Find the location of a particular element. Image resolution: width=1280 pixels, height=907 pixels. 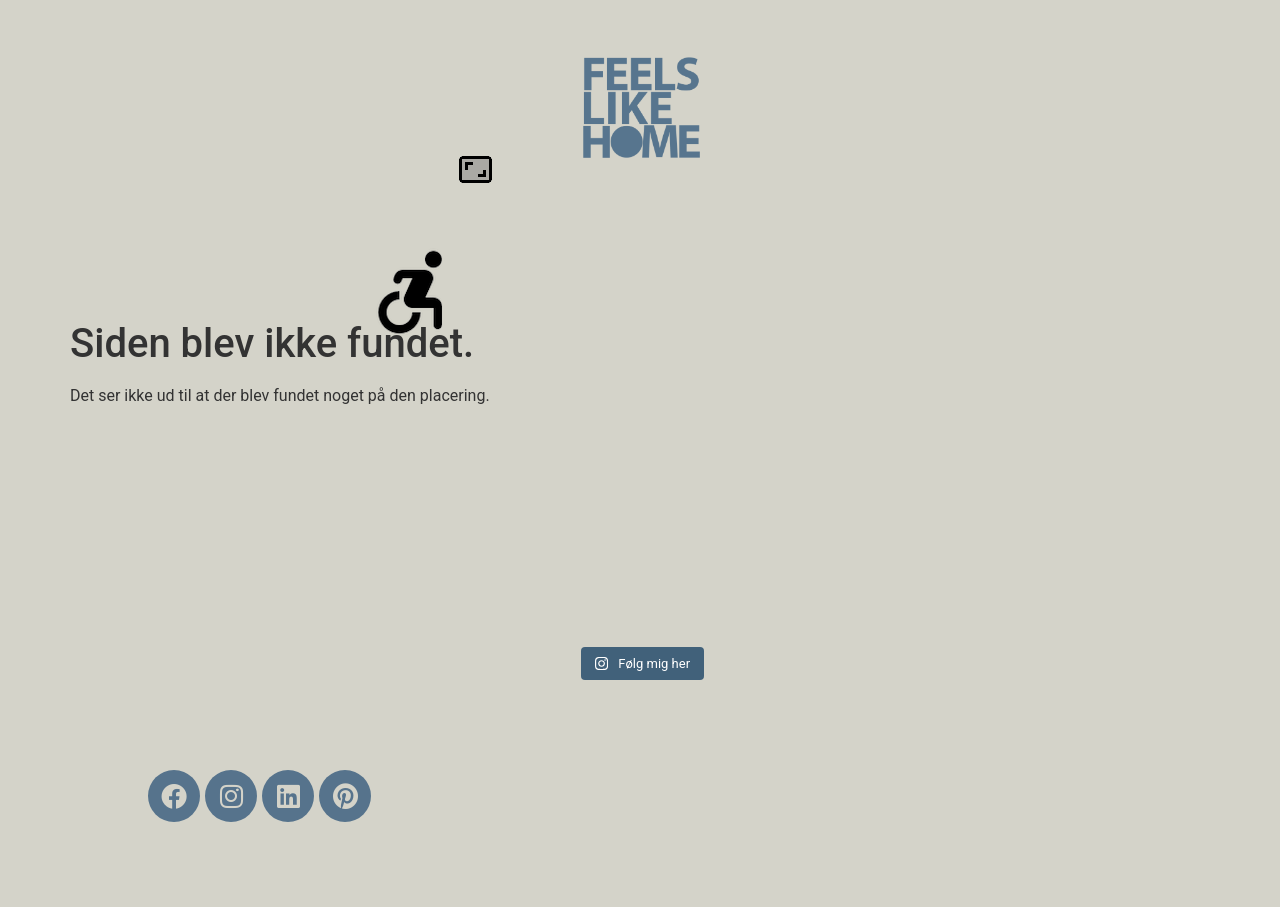

indicates wheelchair accessibility available is located at coordinates (408, 291).